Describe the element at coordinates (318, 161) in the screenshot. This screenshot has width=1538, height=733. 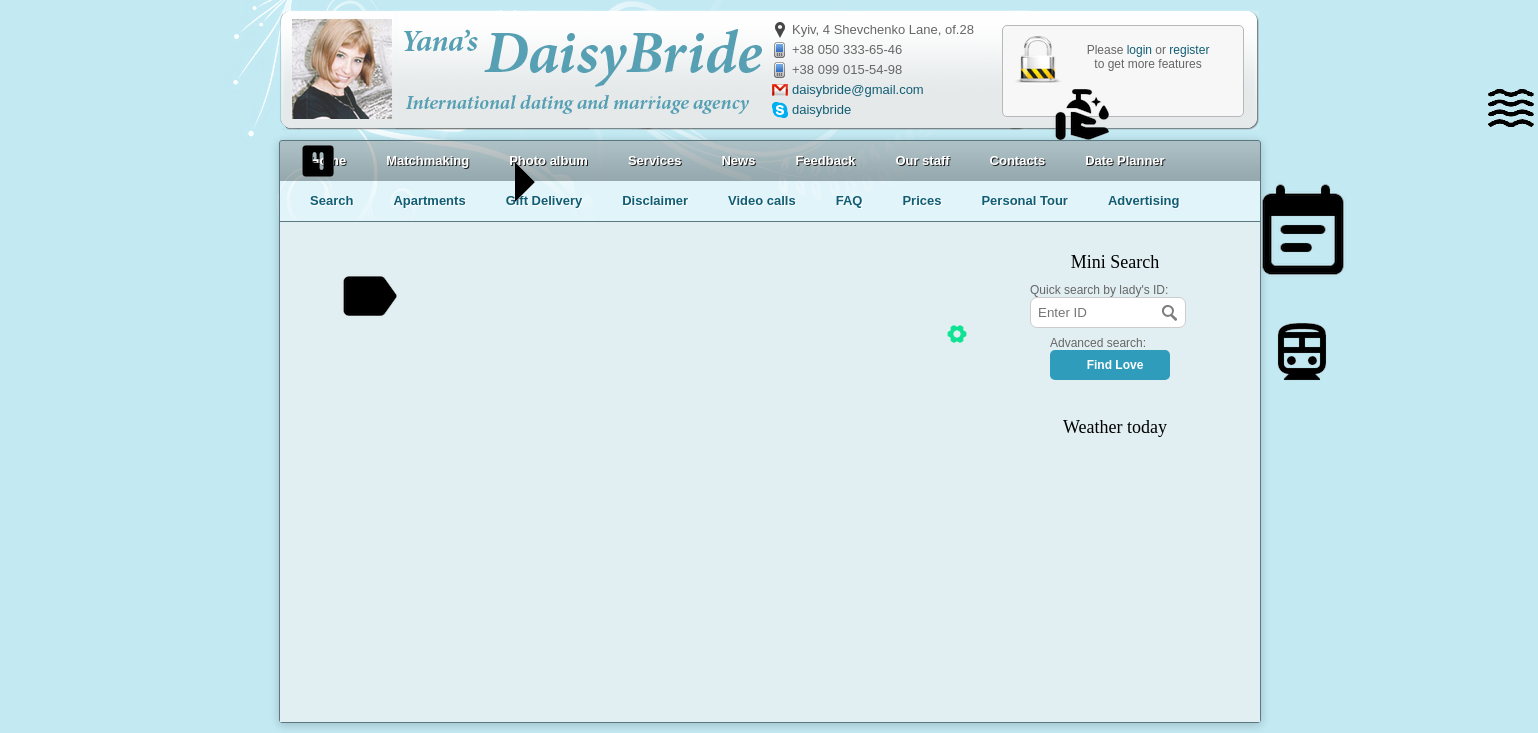
I see `select filter or preset number 4` at that location.